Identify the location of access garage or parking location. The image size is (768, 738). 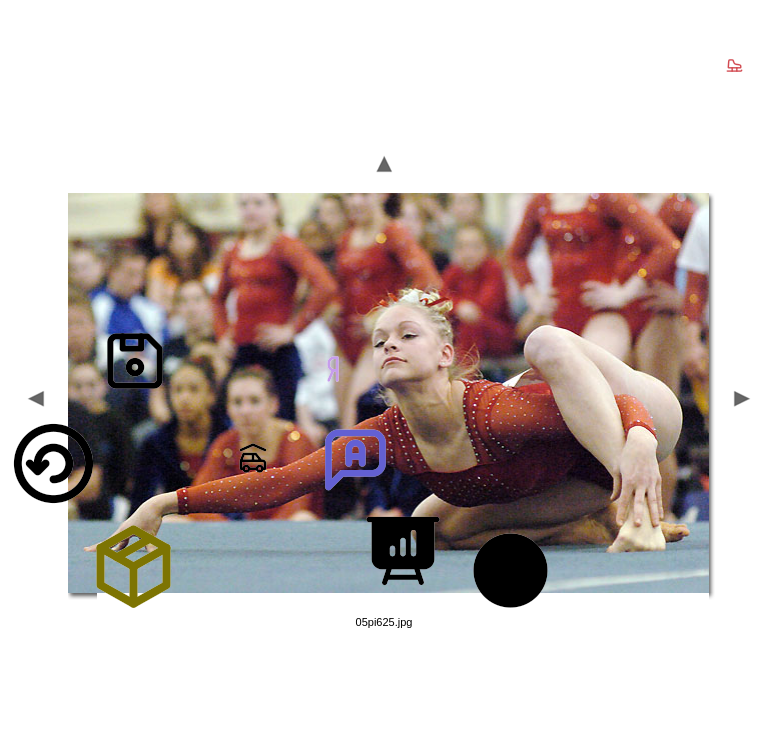
(253, 458).